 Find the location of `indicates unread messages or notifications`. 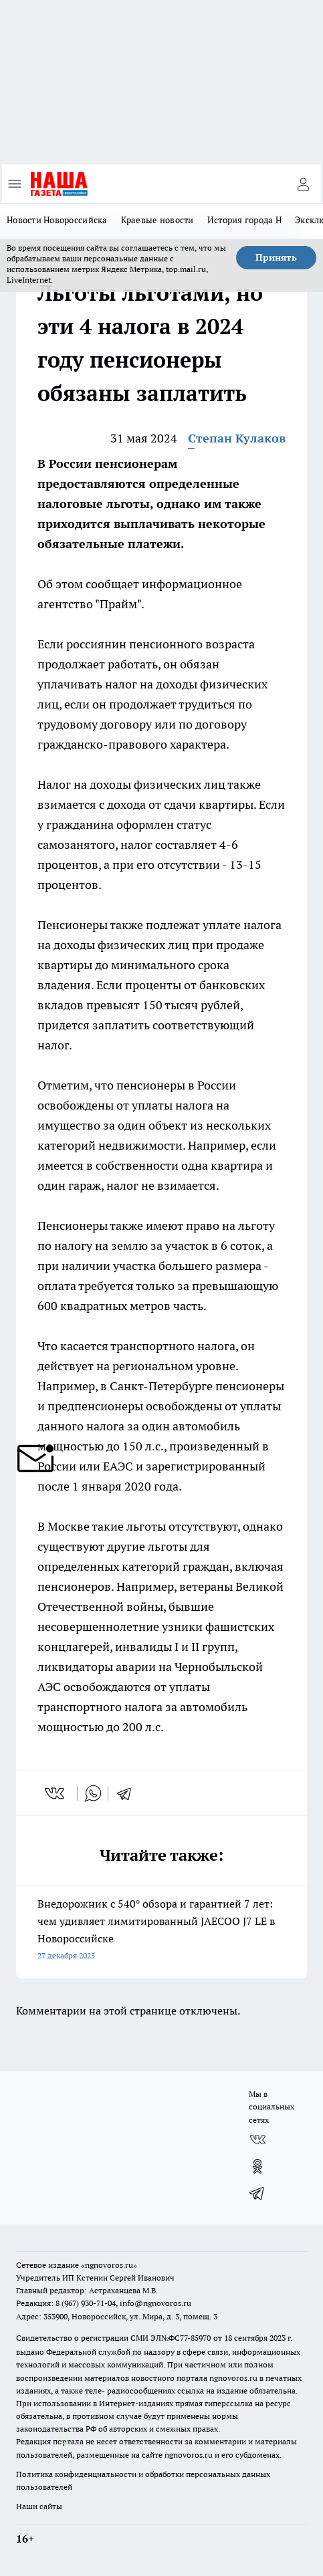

indicates unread messages or notifications is located at coordinates (35, 1458).